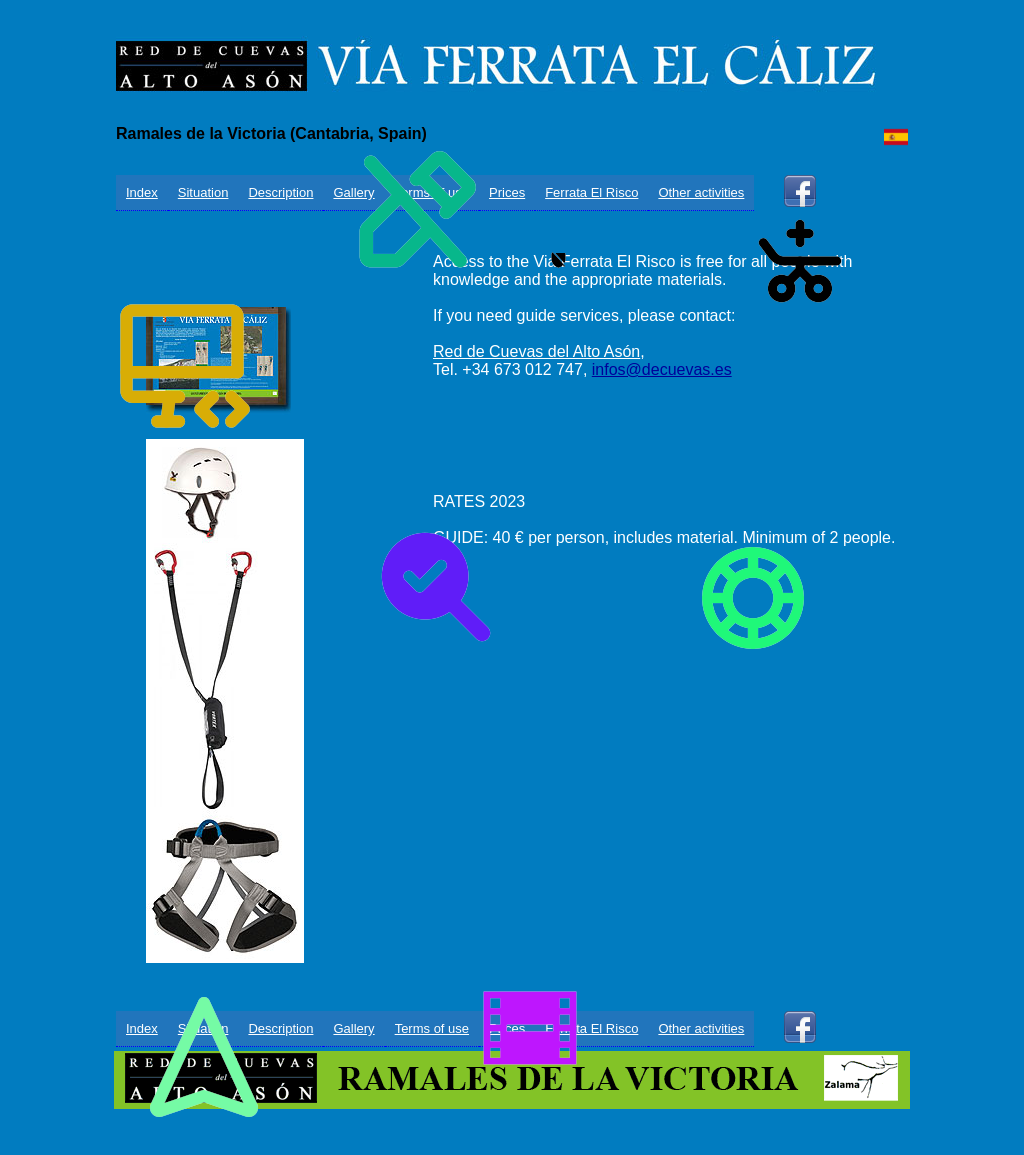 The height and width of the screenshot is (1155, 1024). I want to click on security or protection is disabled, so click(558, 259).